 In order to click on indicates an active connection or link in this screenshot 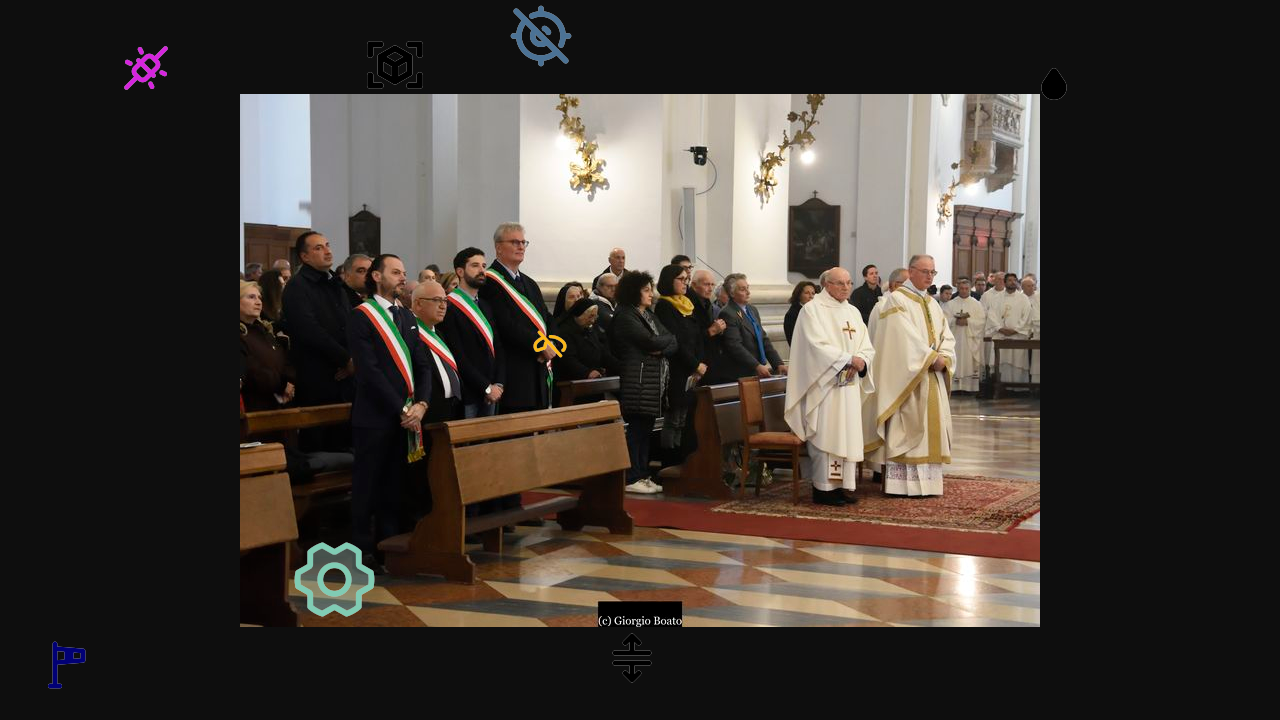, I will do `click(146, 68)`.